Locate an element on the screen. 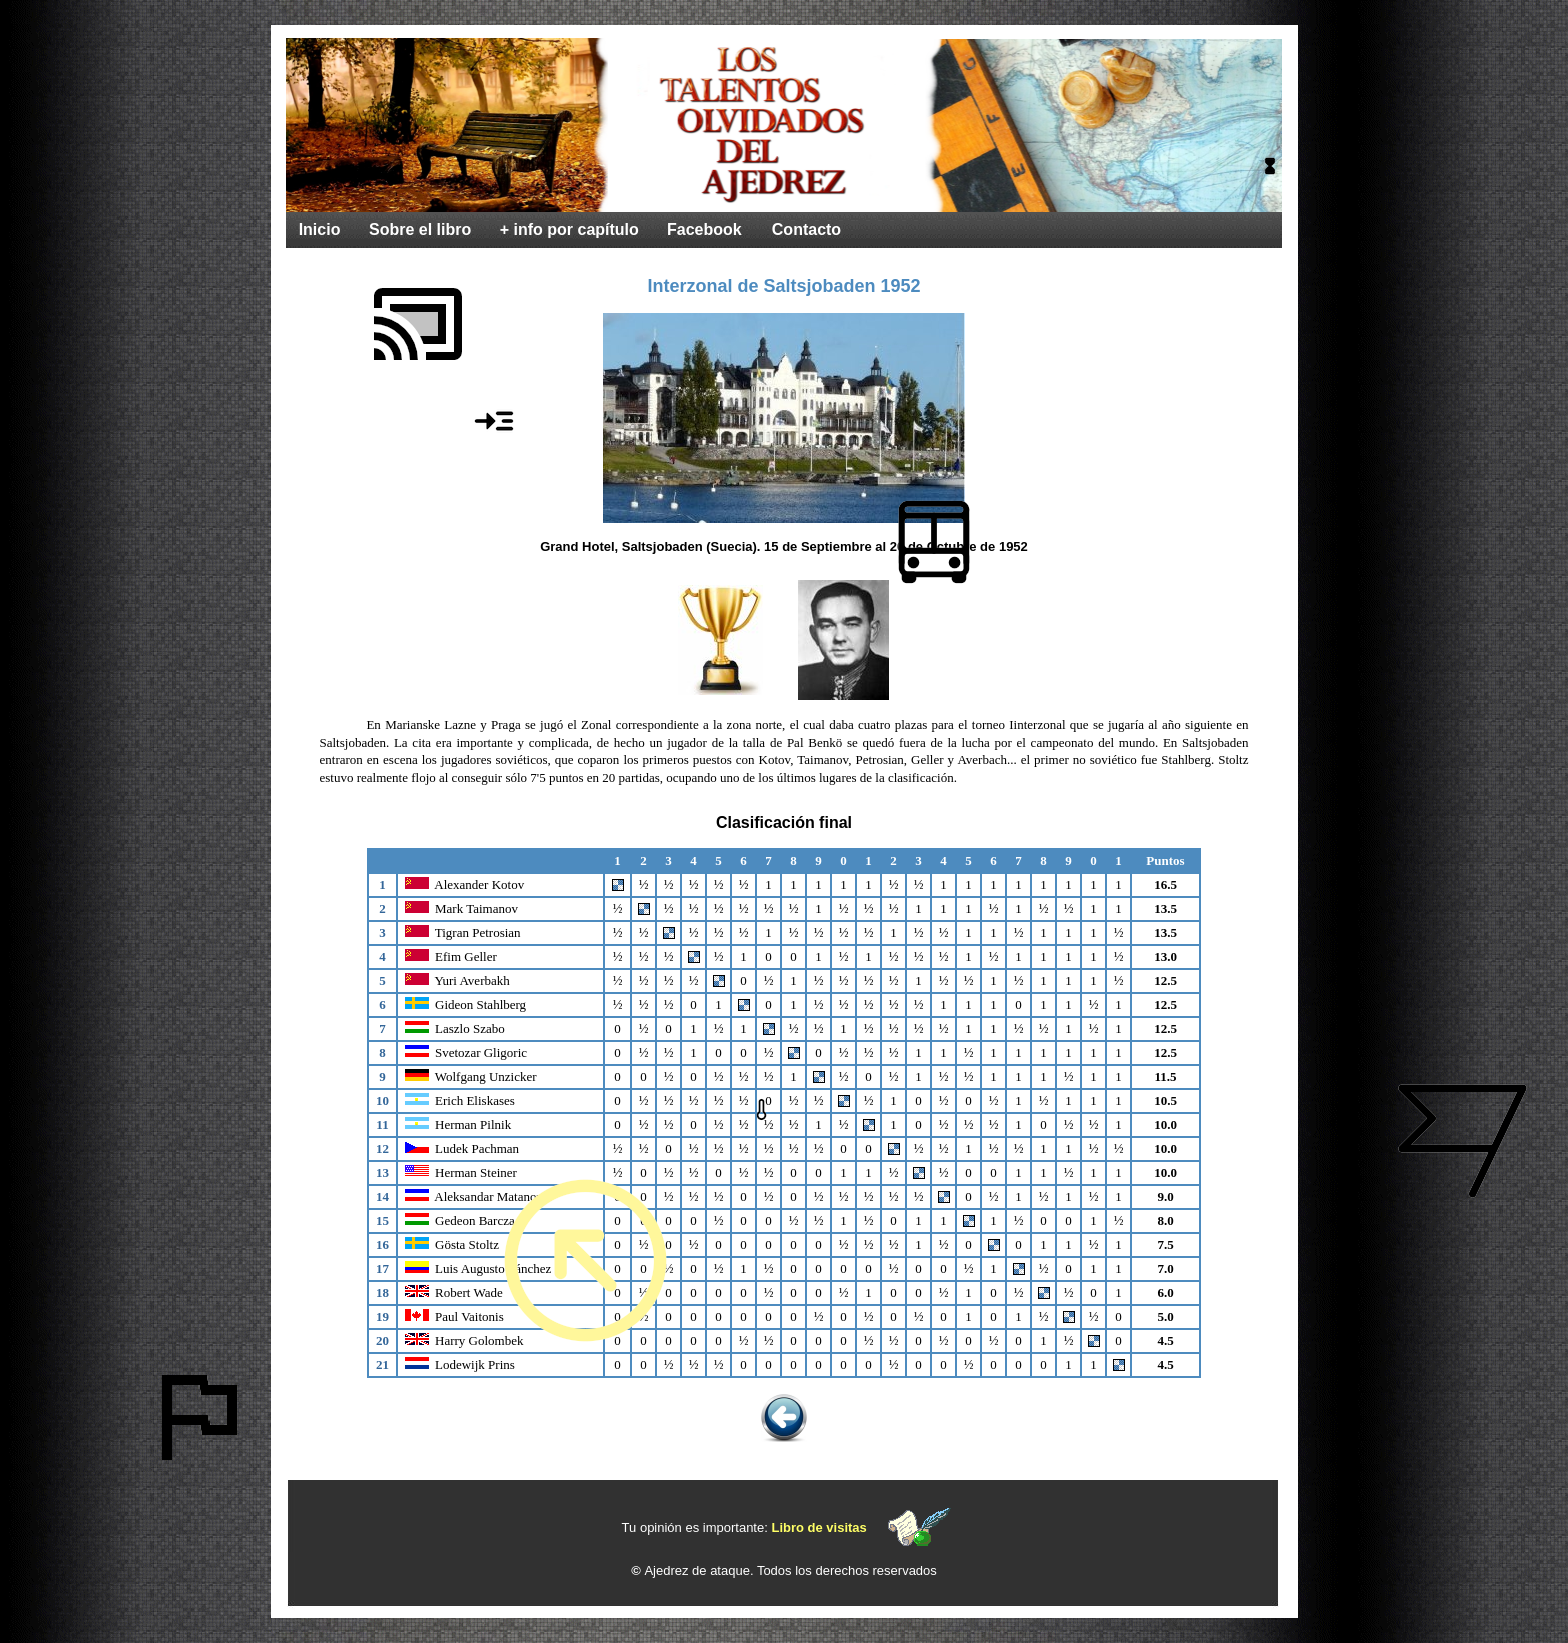 The height and width of the screenshot is (1643, 1568). indicates a process is loading or in progress is located at coordinates (1270, 166).